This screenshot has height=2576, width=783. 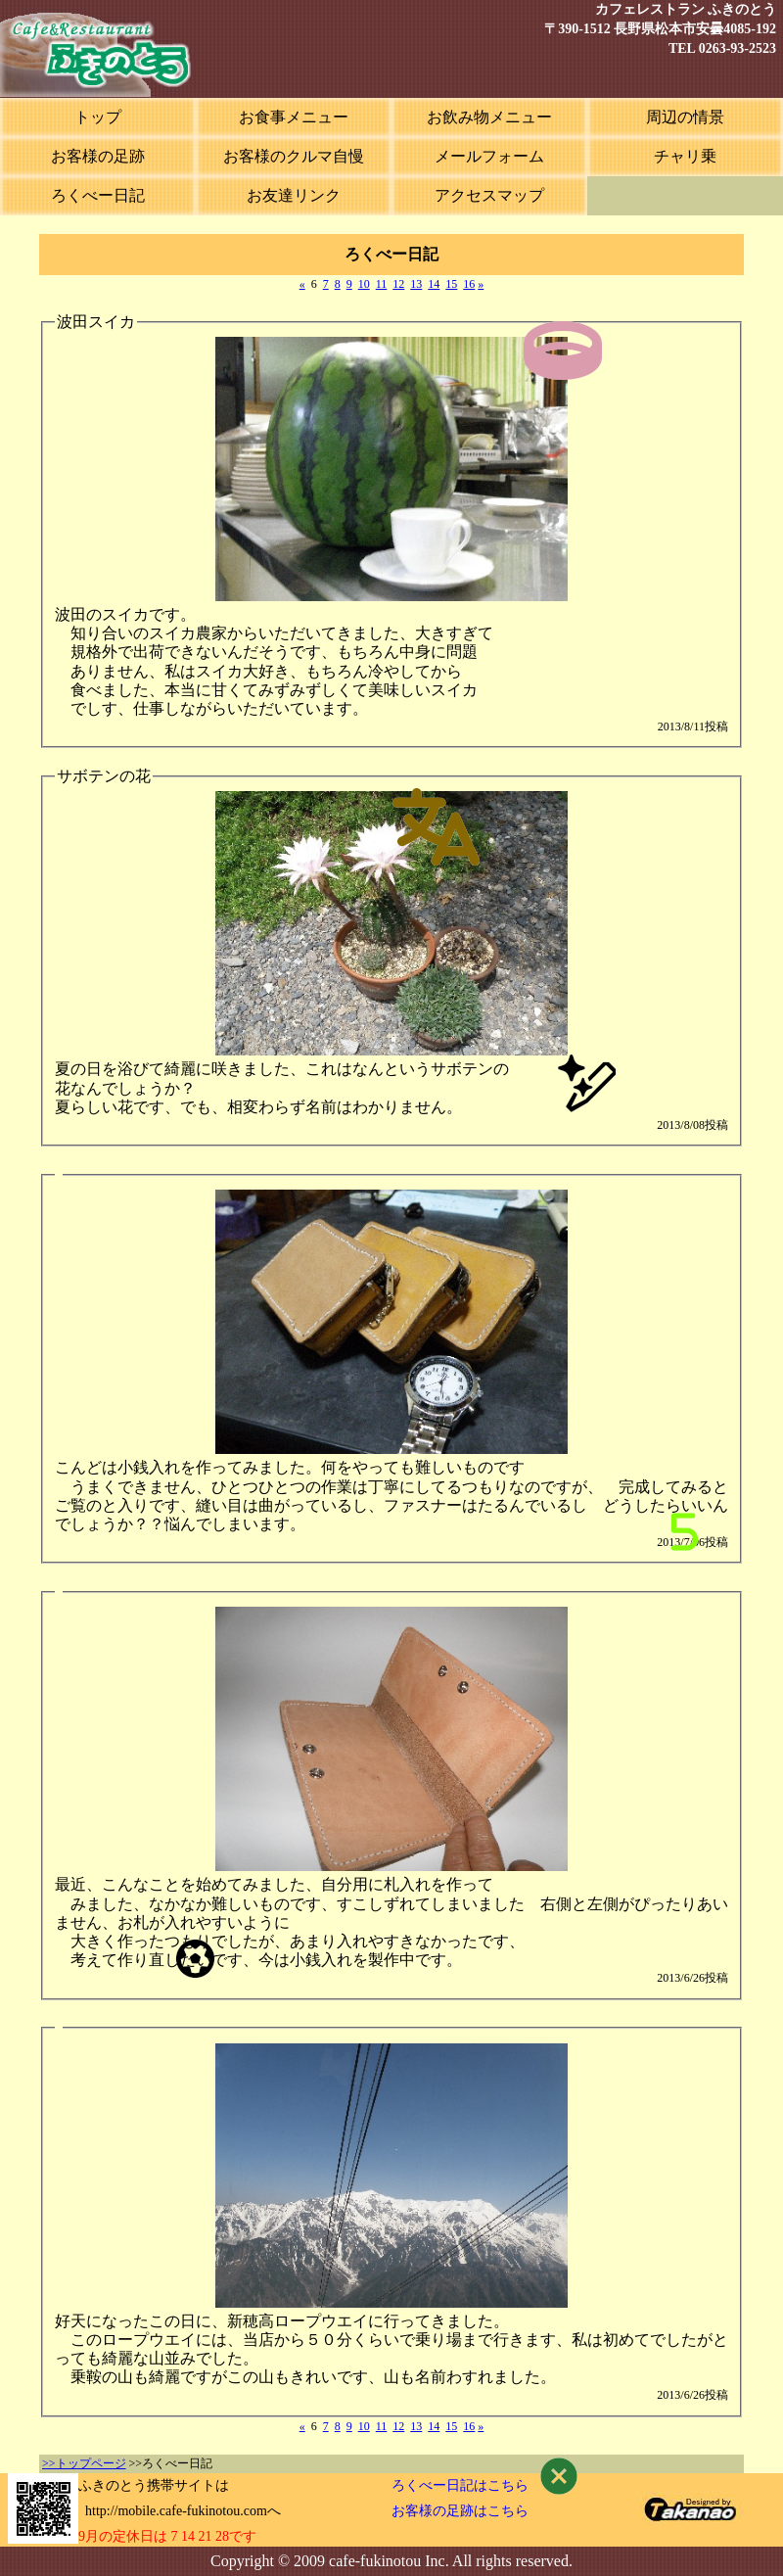 I want to click on access sports or soccer-related content, so click(x=195, y=1958).